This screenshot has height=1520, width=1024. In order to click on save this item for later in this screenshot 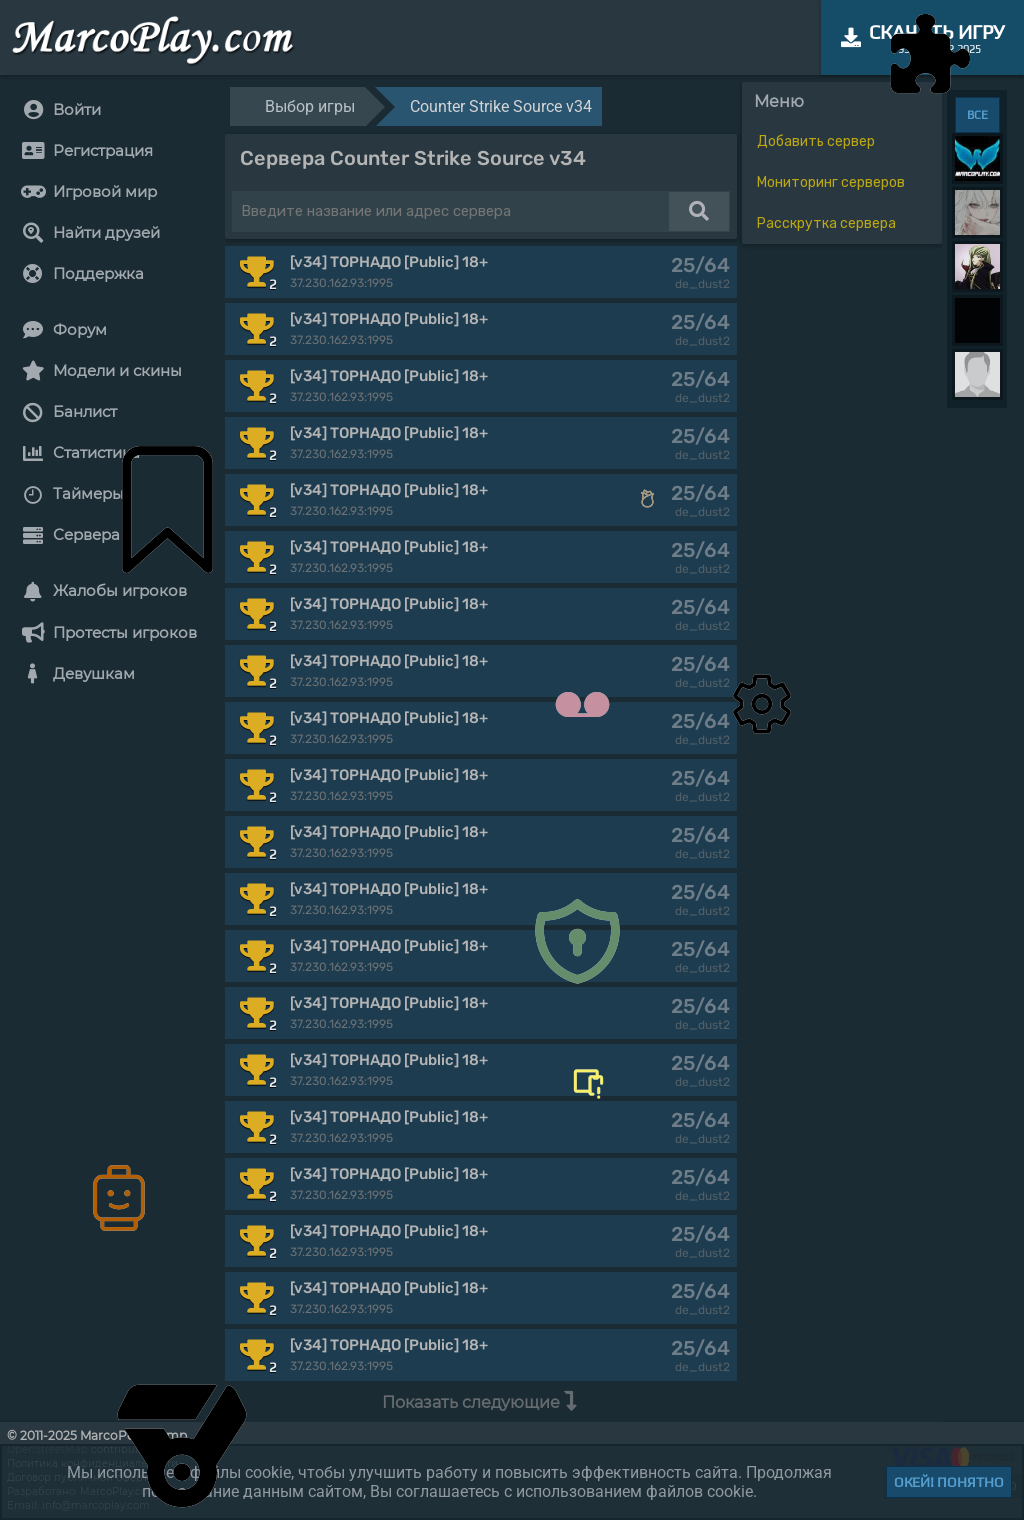, I will do `click(167, 509)`.